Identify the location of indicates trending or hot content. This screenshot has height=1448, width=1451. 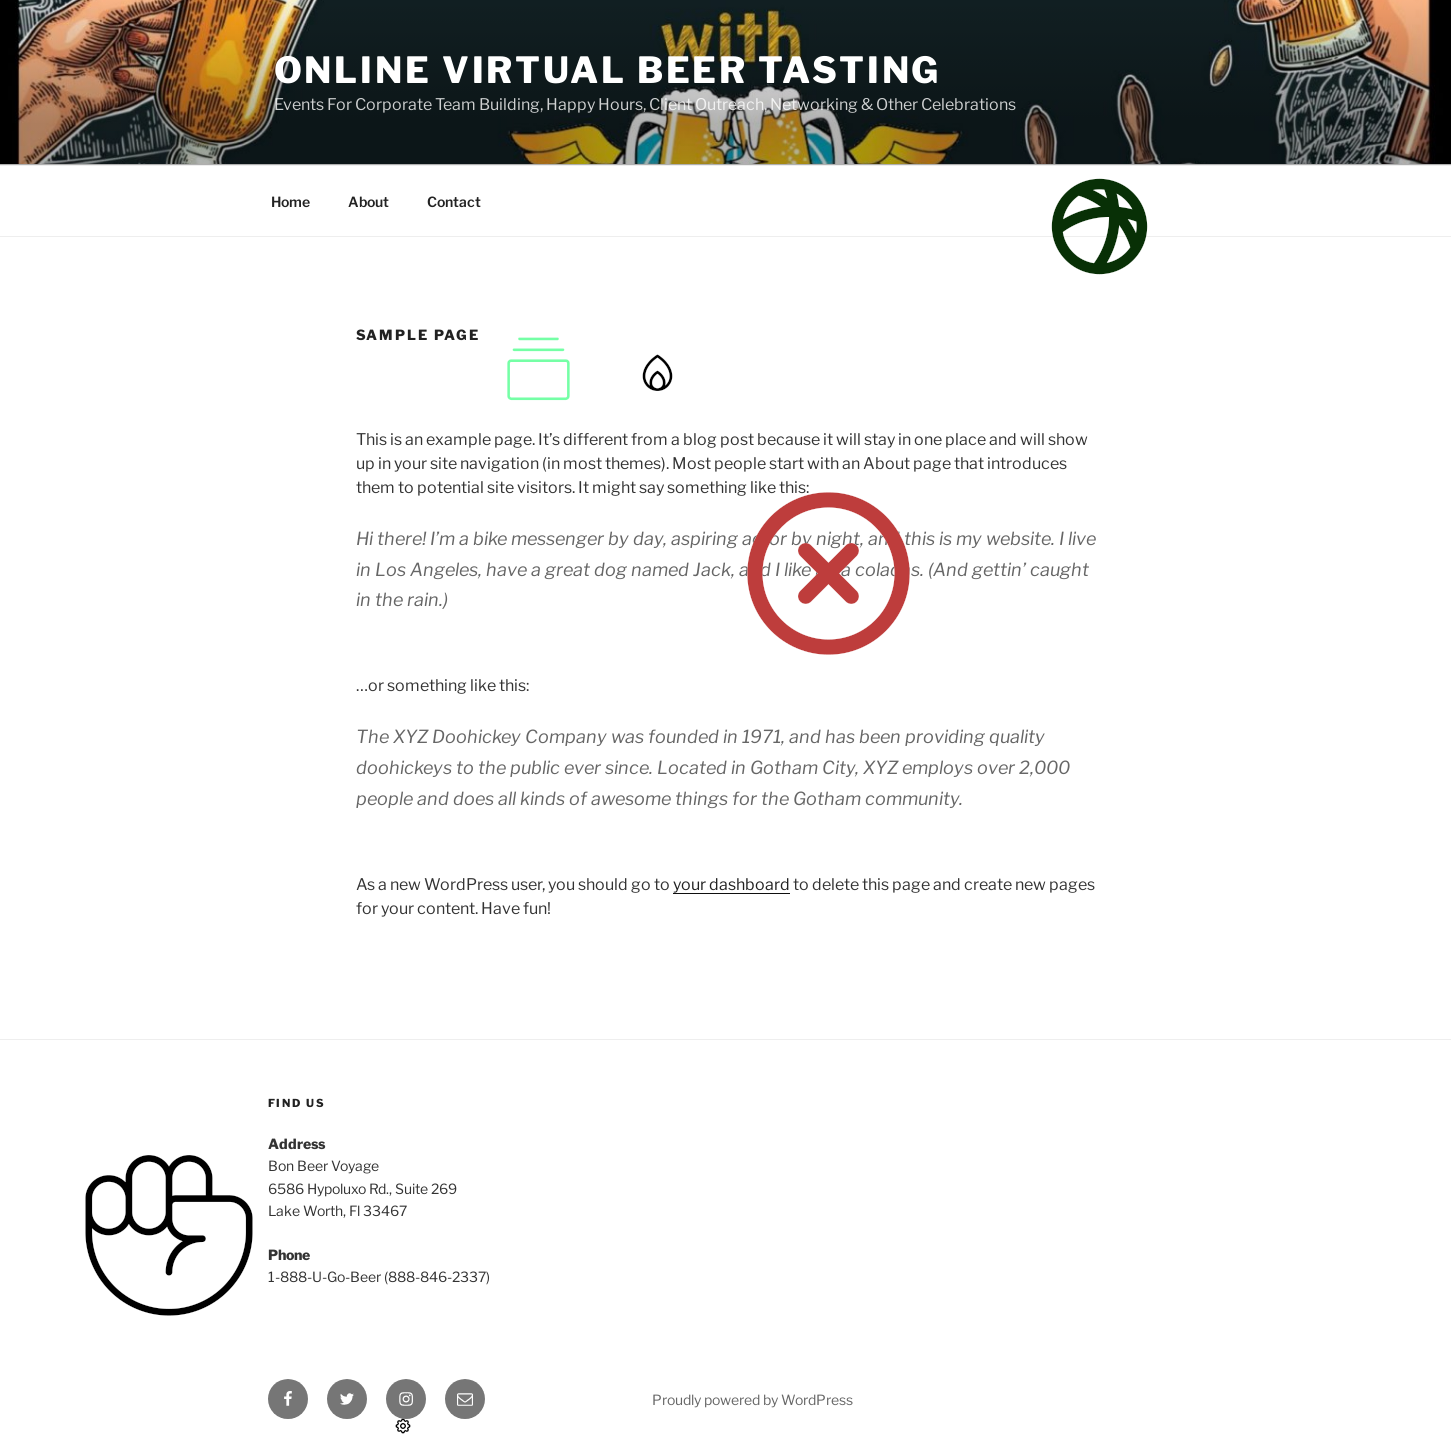
(657, 373).